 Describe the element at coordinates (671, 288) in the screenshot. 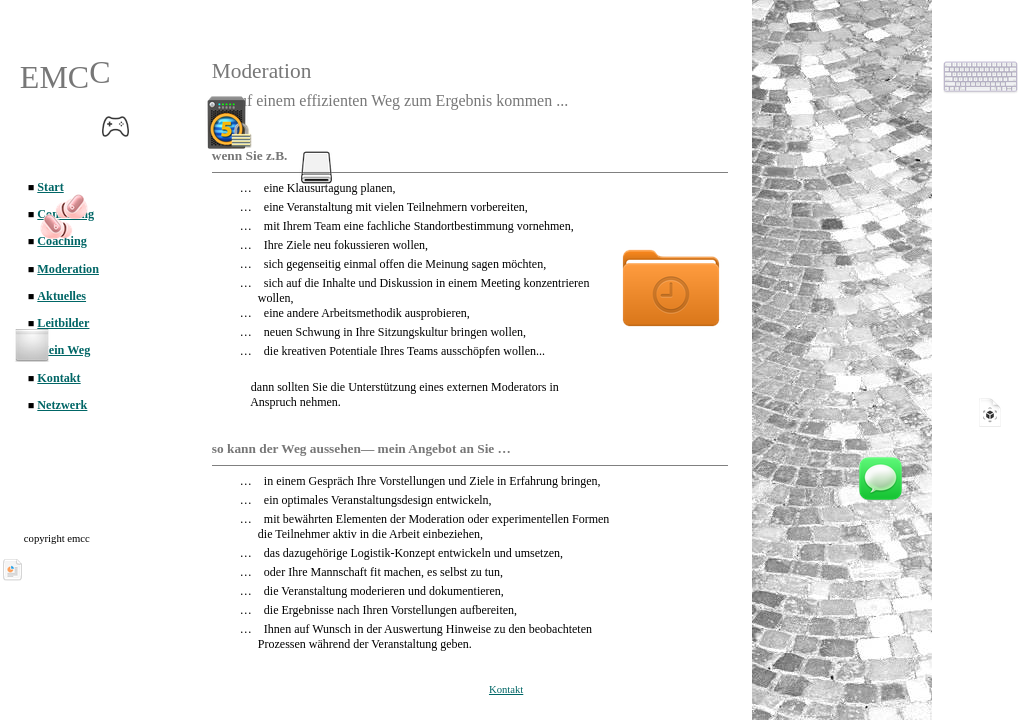

I see `access temporary files folder` at that location.